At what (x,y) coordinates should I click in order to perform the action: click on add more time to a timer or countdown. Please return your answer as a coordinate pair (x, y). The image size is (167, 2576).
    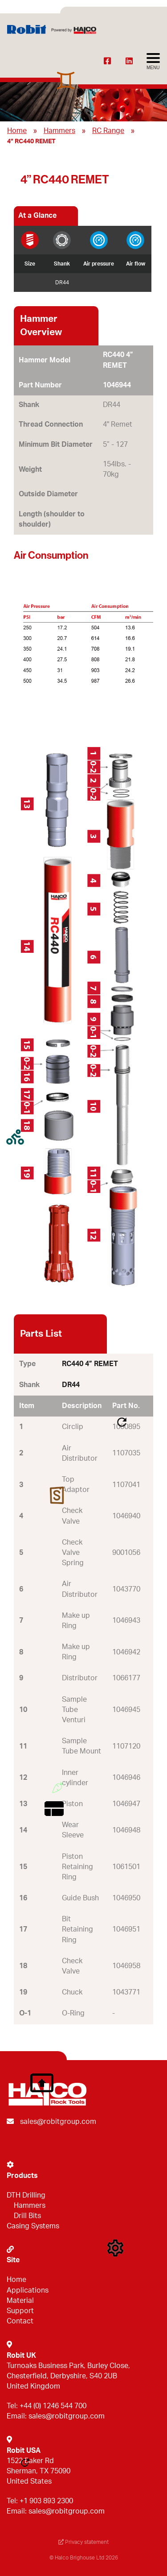
    Looking at the image, I should click on (25, 2462).